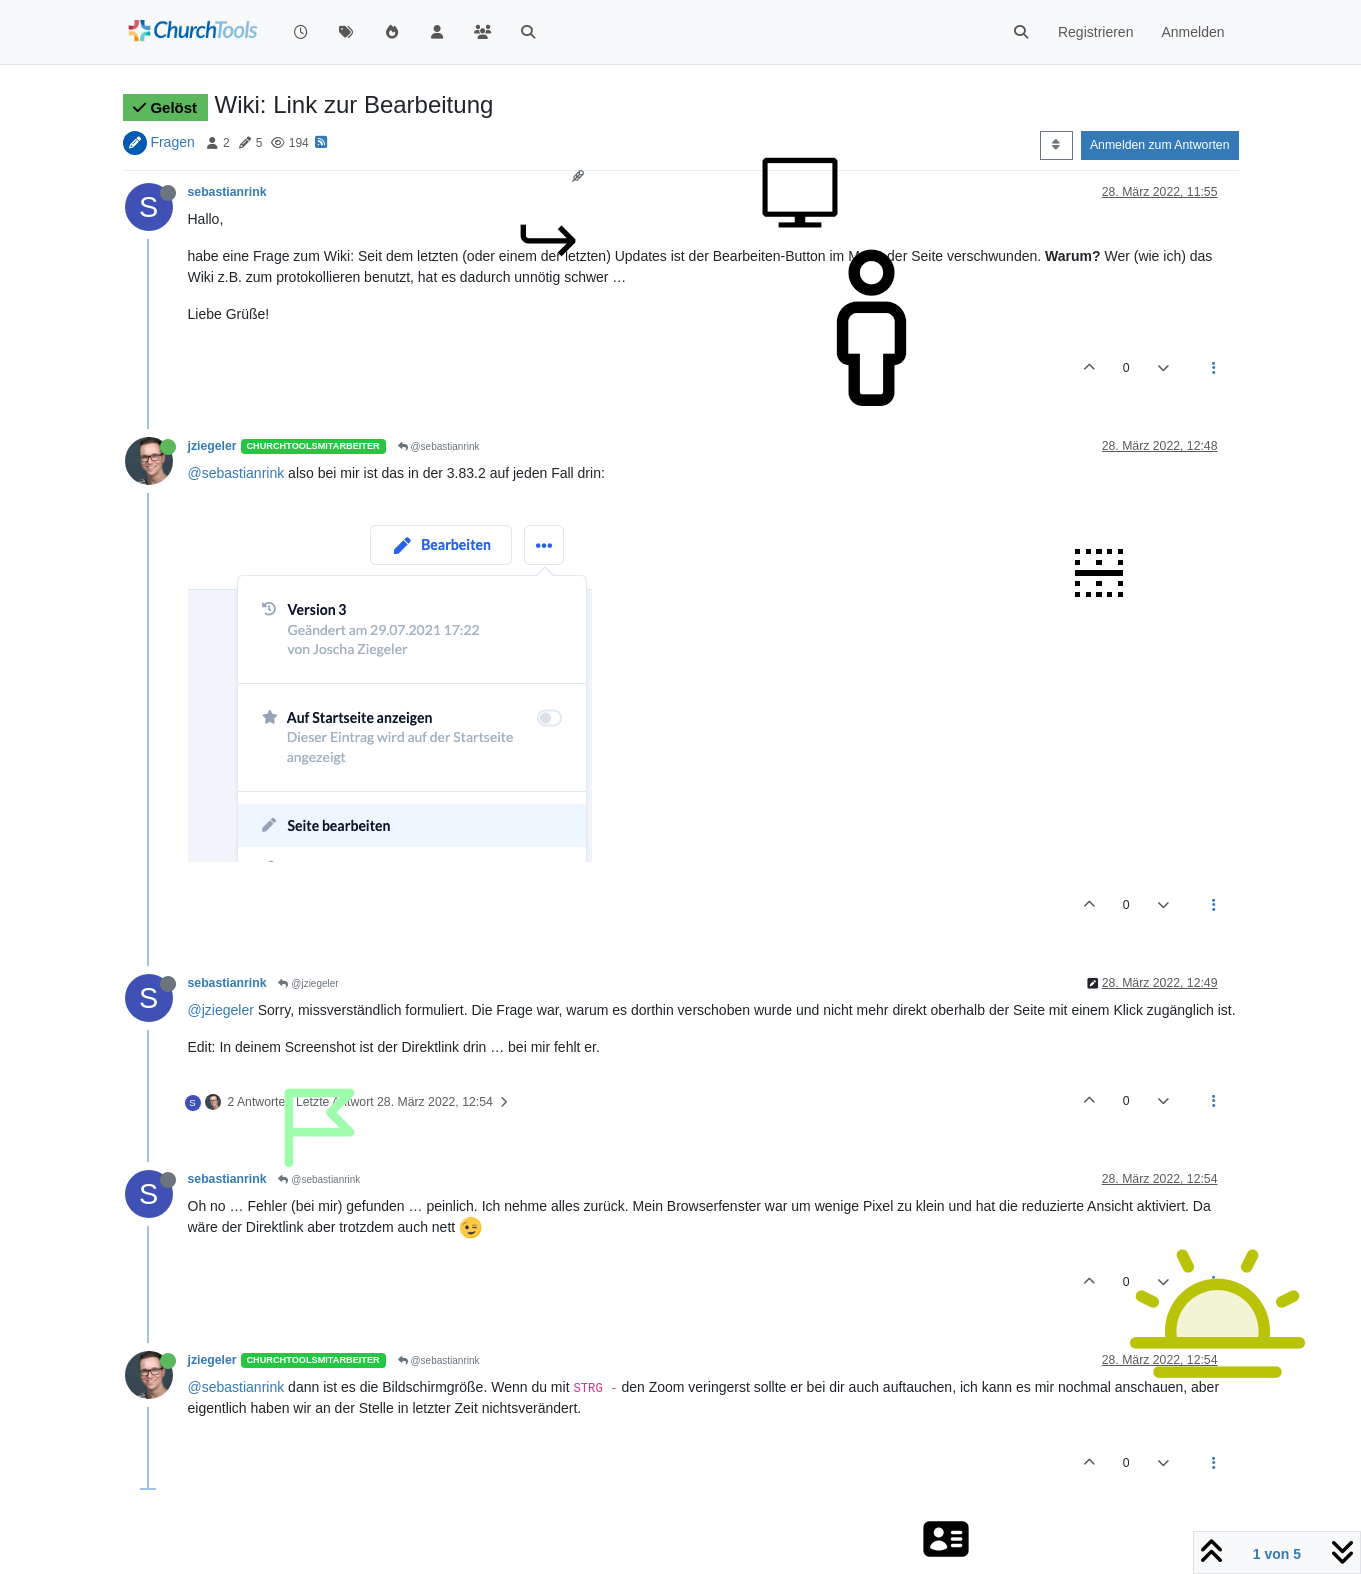 Image resolution: width=1361 pixels, height=1574 pixels. Describe the element at coordinates (800, 190) in the screenshot. I see `access virtual machine settings` at that location.